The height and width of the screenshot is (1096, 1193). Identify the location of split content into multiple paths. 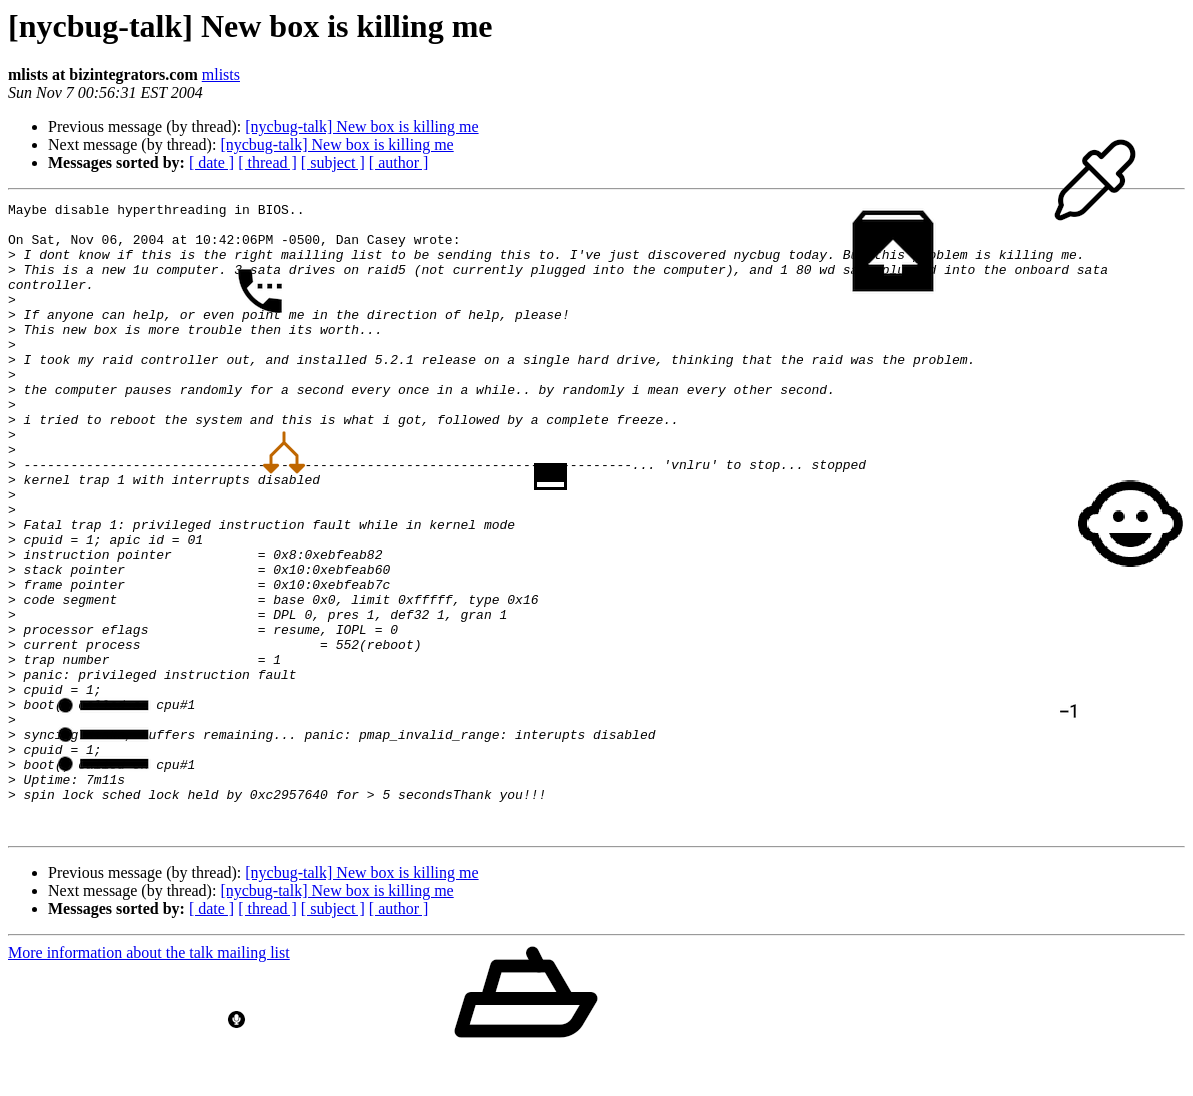
(284, 454).